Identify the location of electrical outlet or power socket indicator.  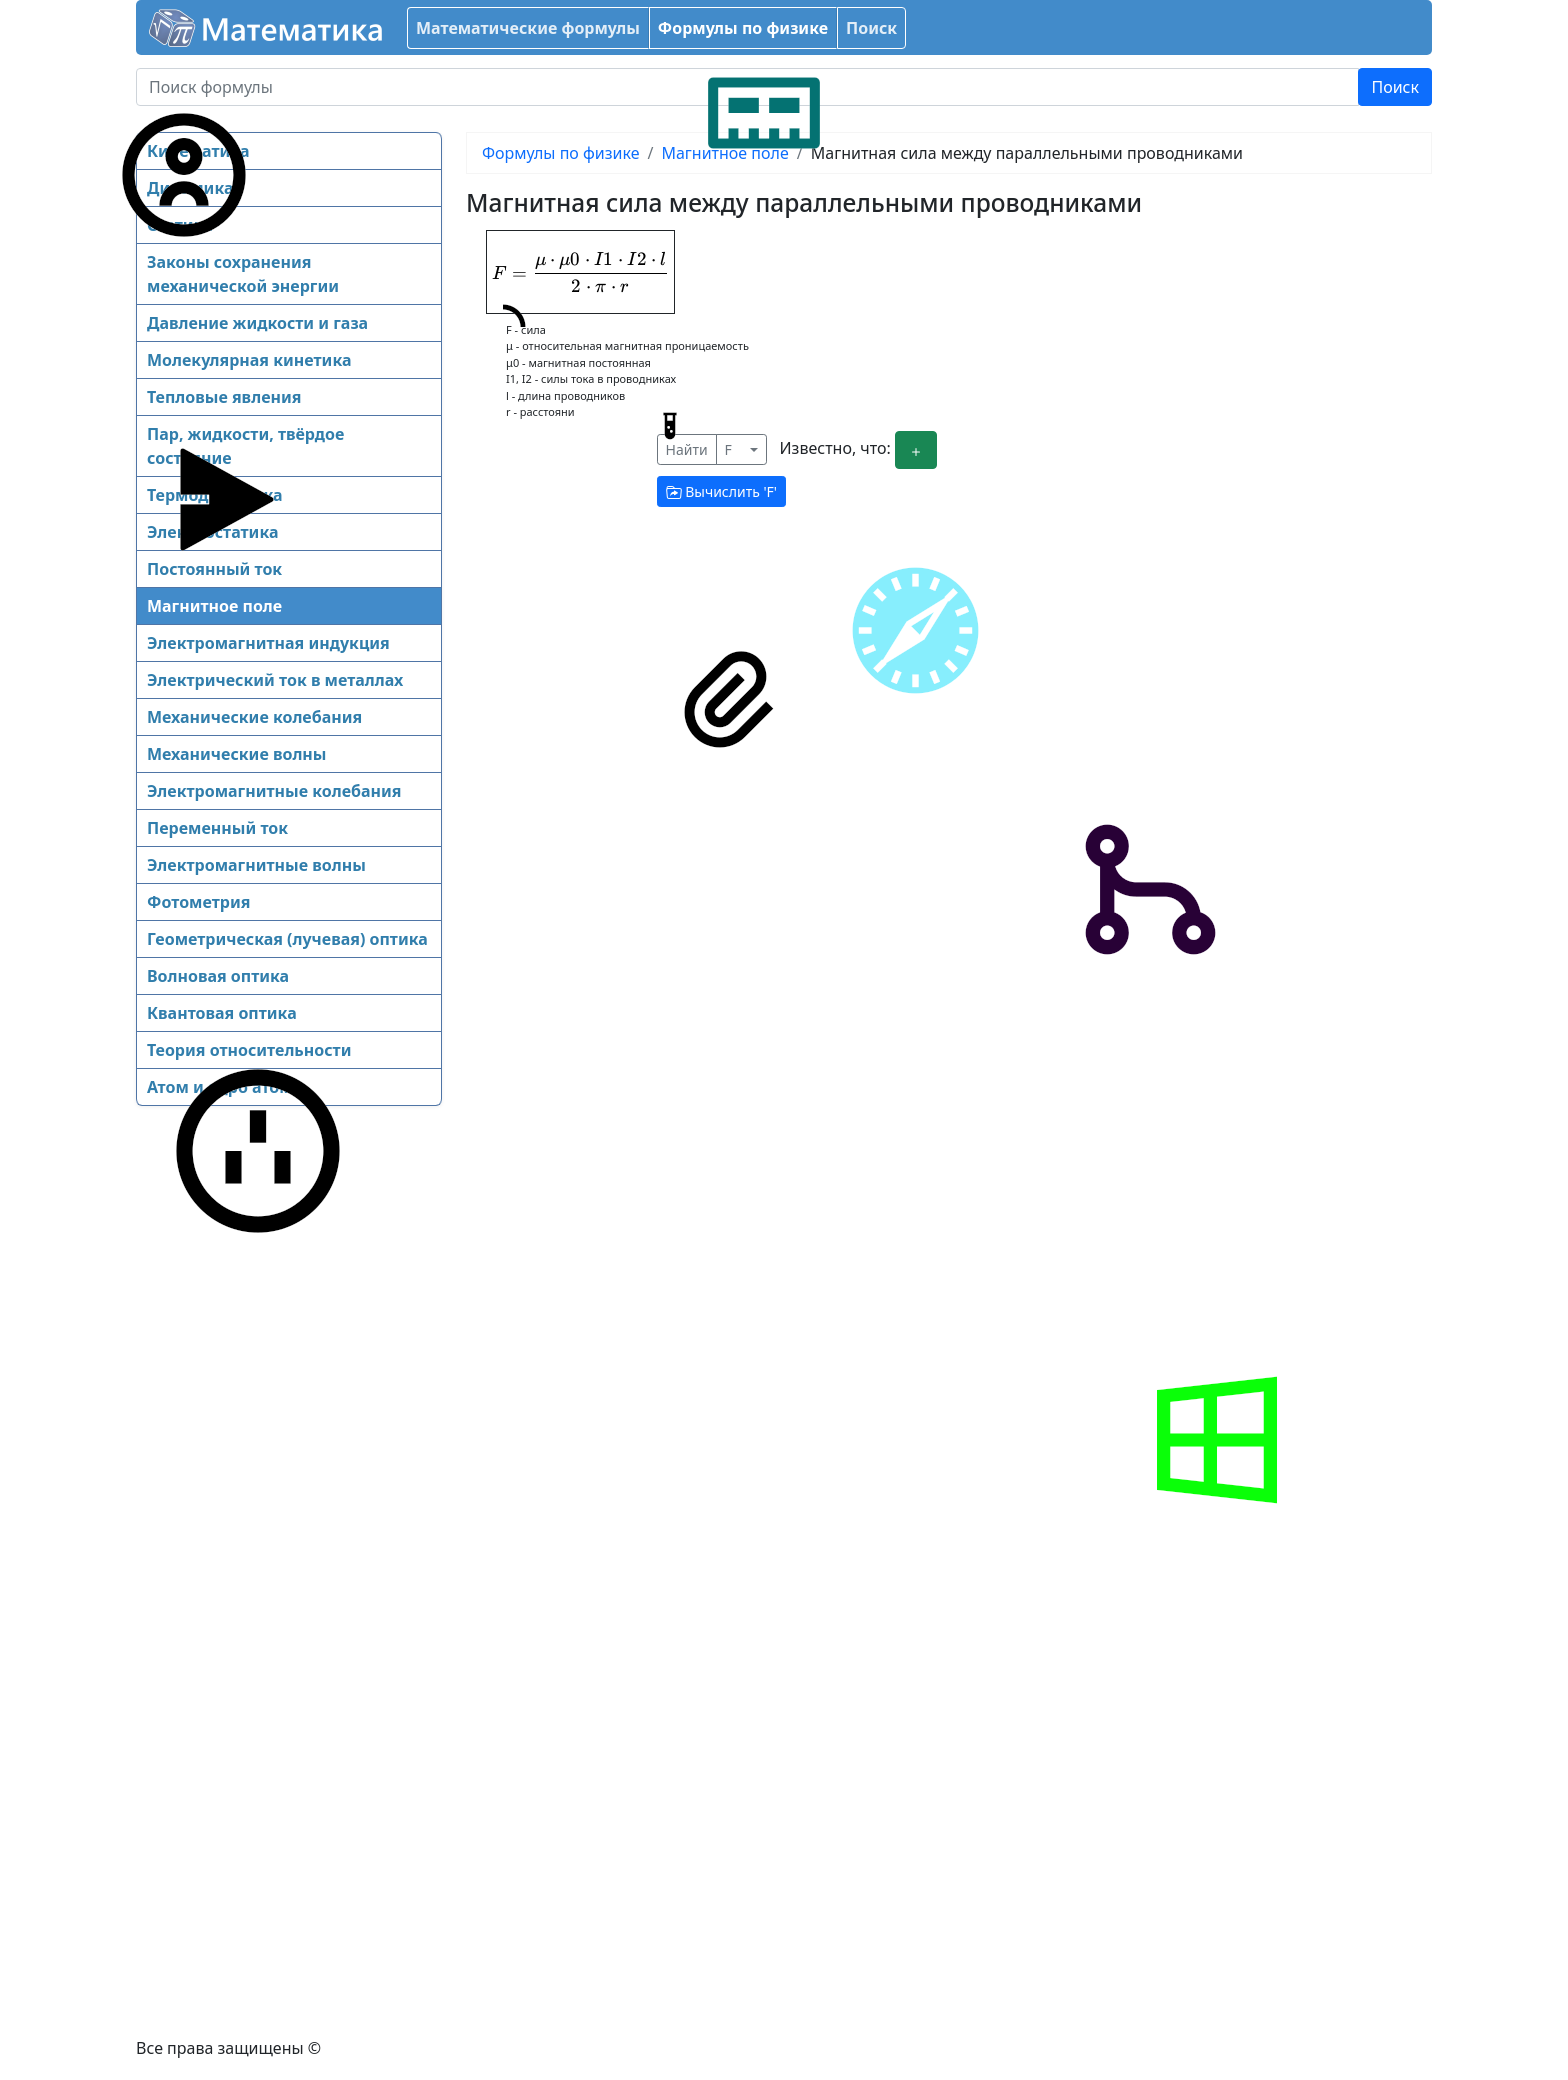
(258, 1151).